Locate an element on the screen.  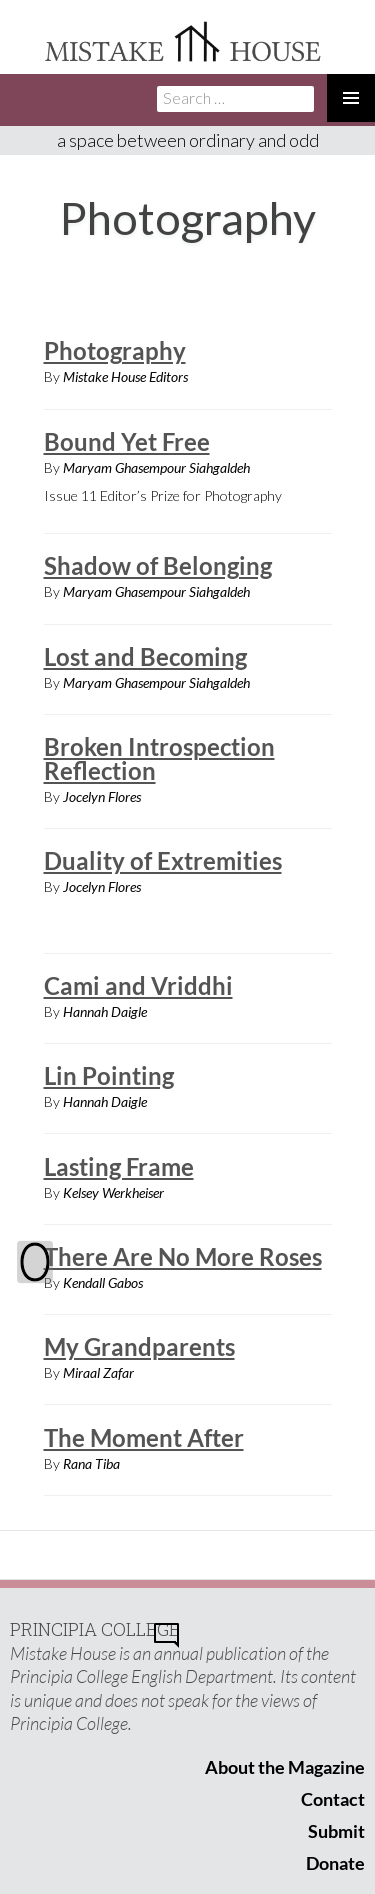
represents the number zero in a numeric input or display is located at coordinates (35, 1262).